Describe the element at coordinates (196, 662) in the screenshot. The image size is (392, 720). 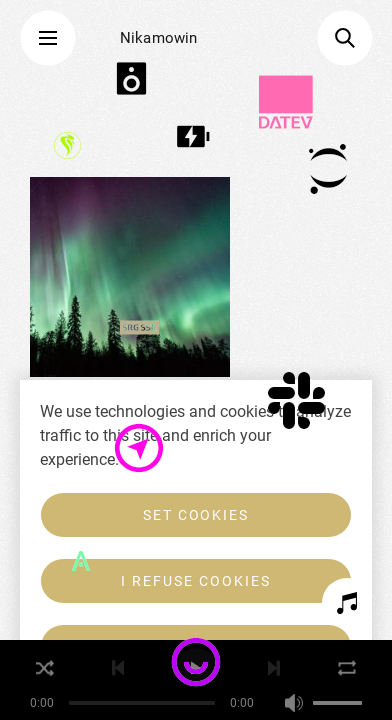
I see `view your profile` at that location.